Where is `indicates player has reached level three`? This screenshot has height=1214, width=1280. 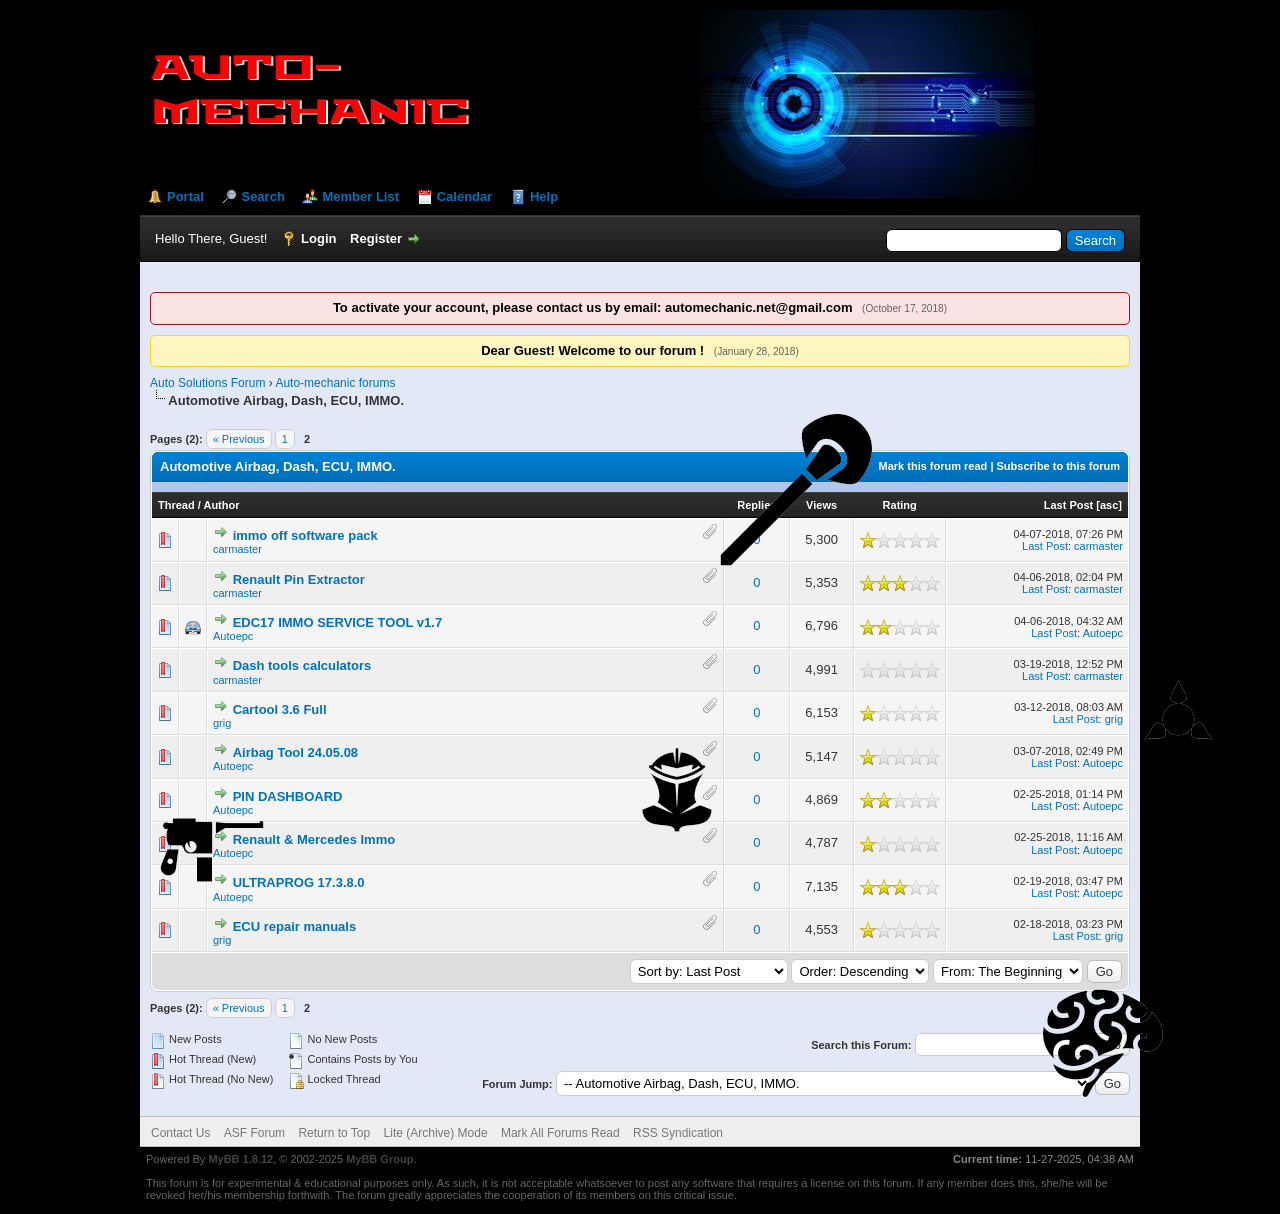
indicates player has reached level three is located at coordinates (1178, 709).